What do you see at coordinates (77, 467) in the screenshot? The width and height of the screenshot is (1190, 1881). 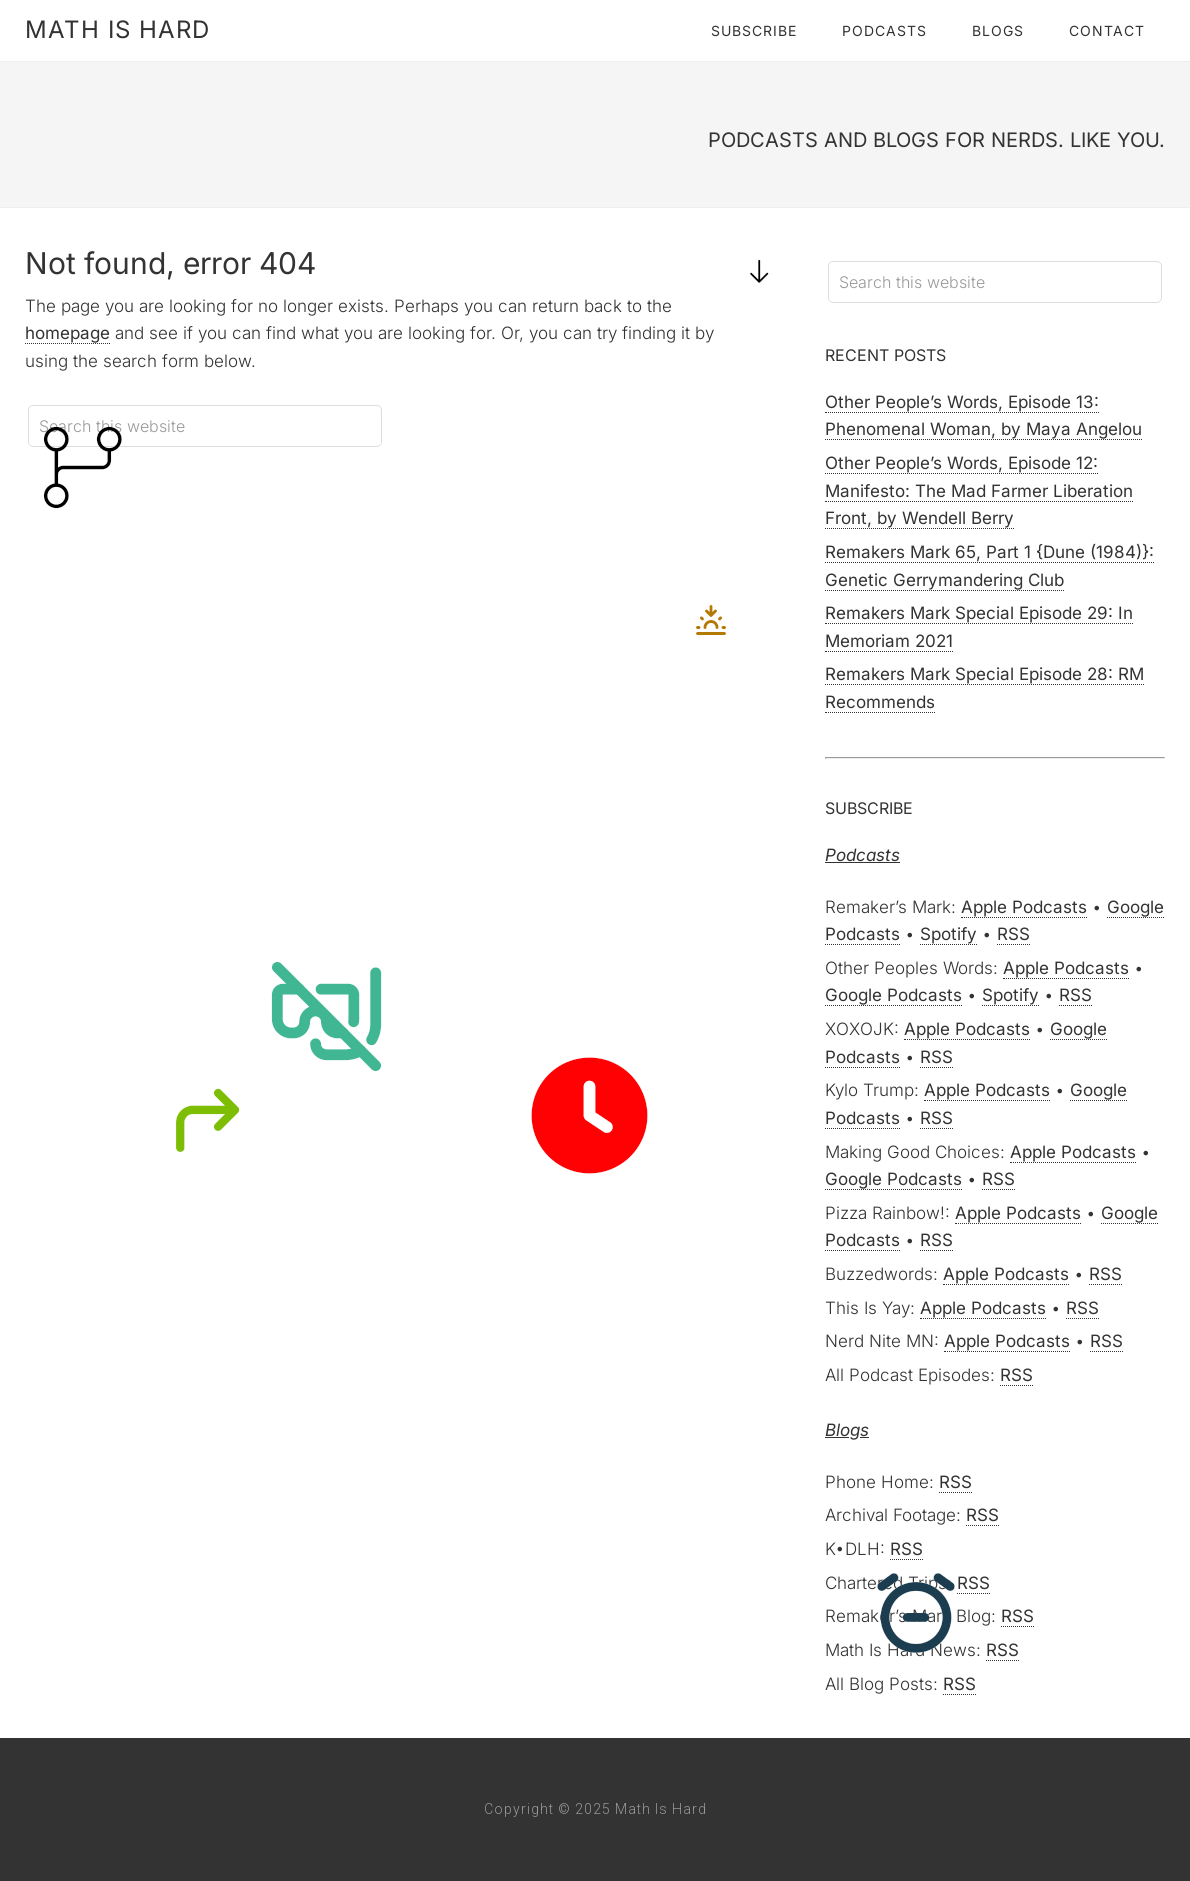 I see `view repository branches` at bounding box center [77, 467].